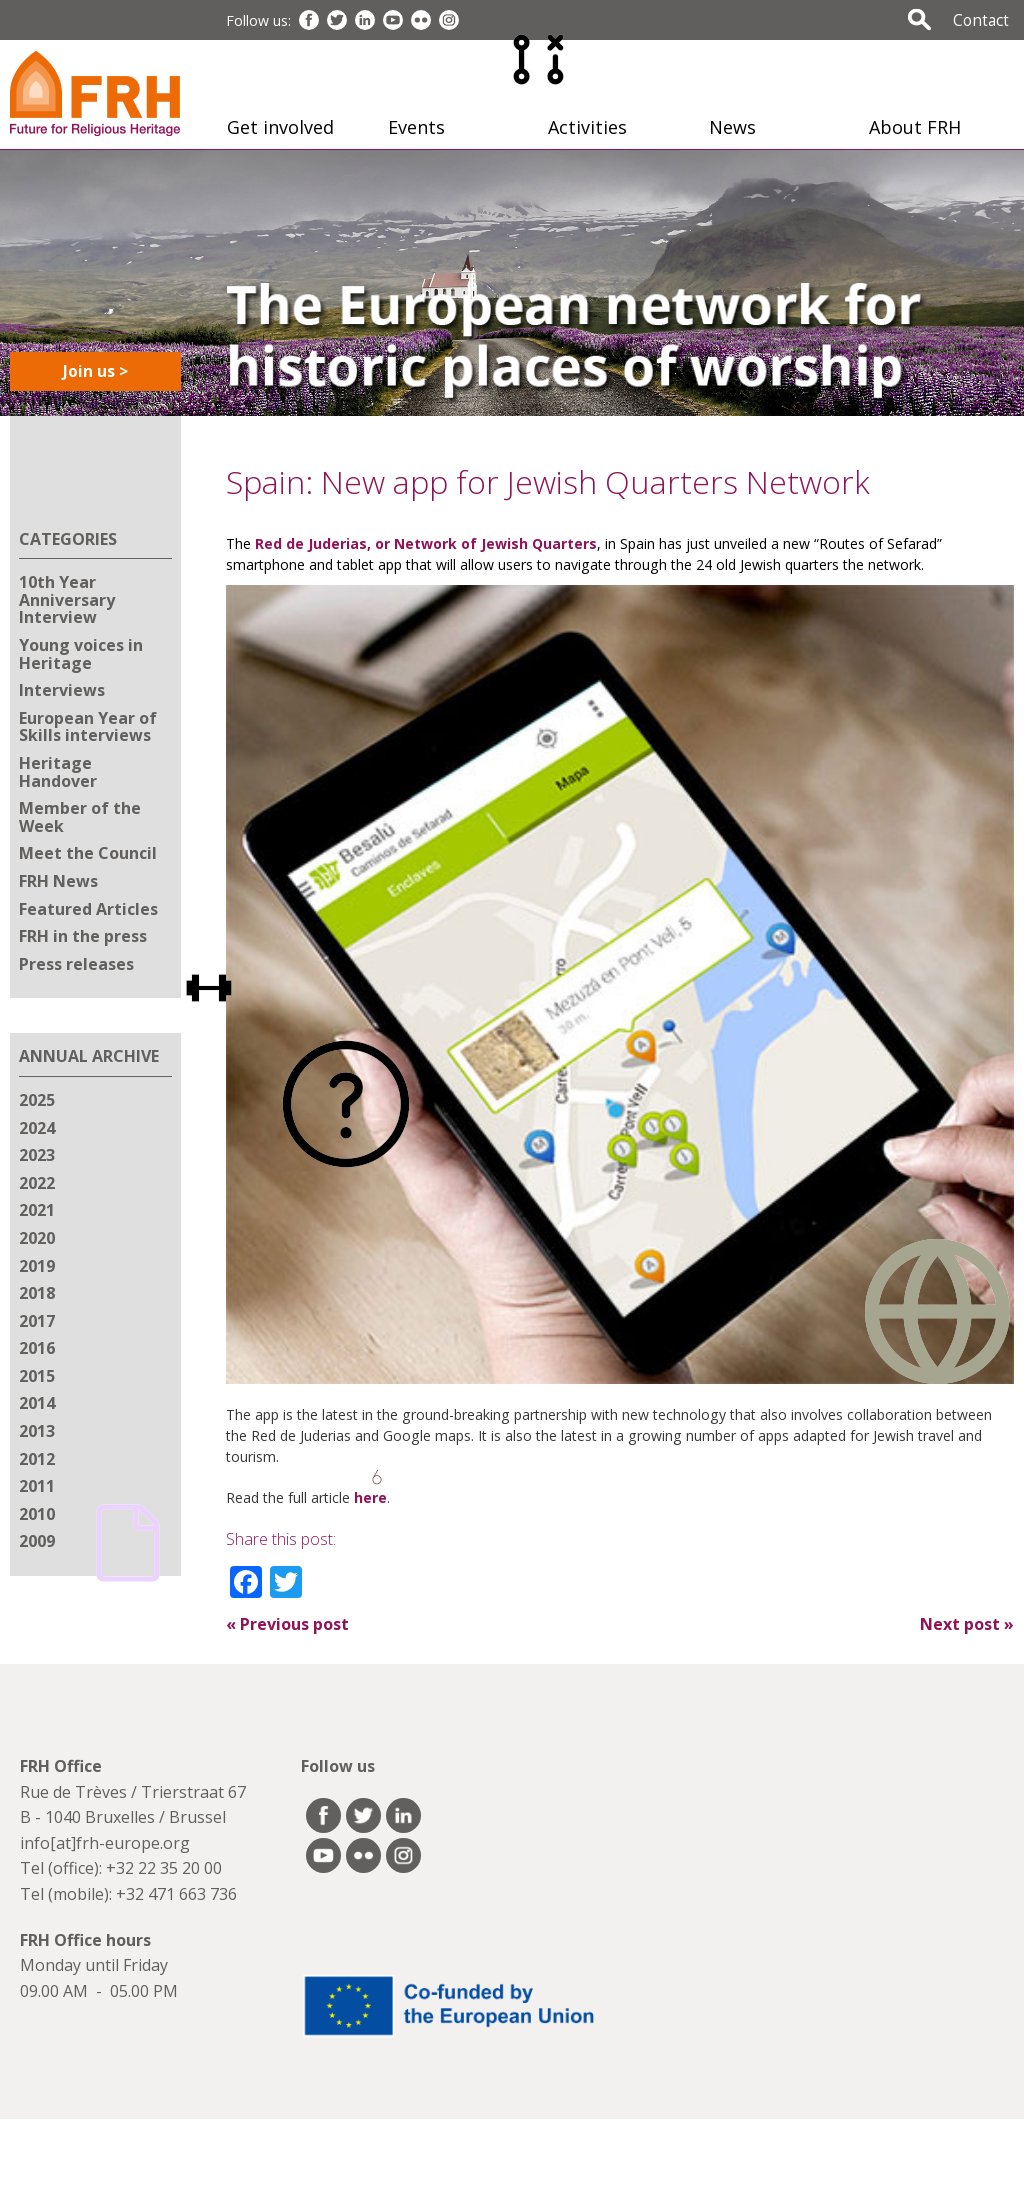 The image size is (1024, 2205). Describe the element at coordinates (346, 1104) in the screenshot. I see `access help or support` at that location.